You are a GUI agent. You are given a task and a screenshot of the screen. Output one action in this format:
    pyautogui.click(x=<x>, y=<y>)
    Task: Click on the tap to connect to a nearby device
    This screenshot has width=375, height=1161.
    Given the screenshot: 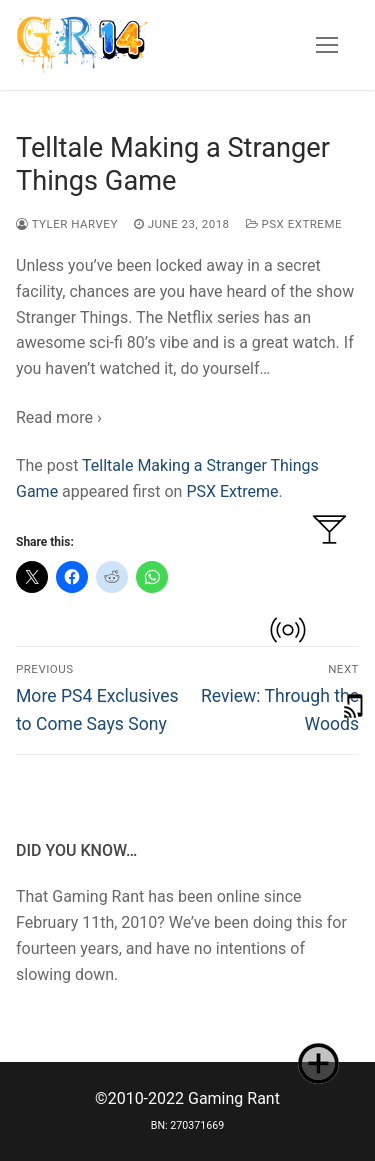 What is the action you would take?
    pyautogui.click(x=355, y=706)
    